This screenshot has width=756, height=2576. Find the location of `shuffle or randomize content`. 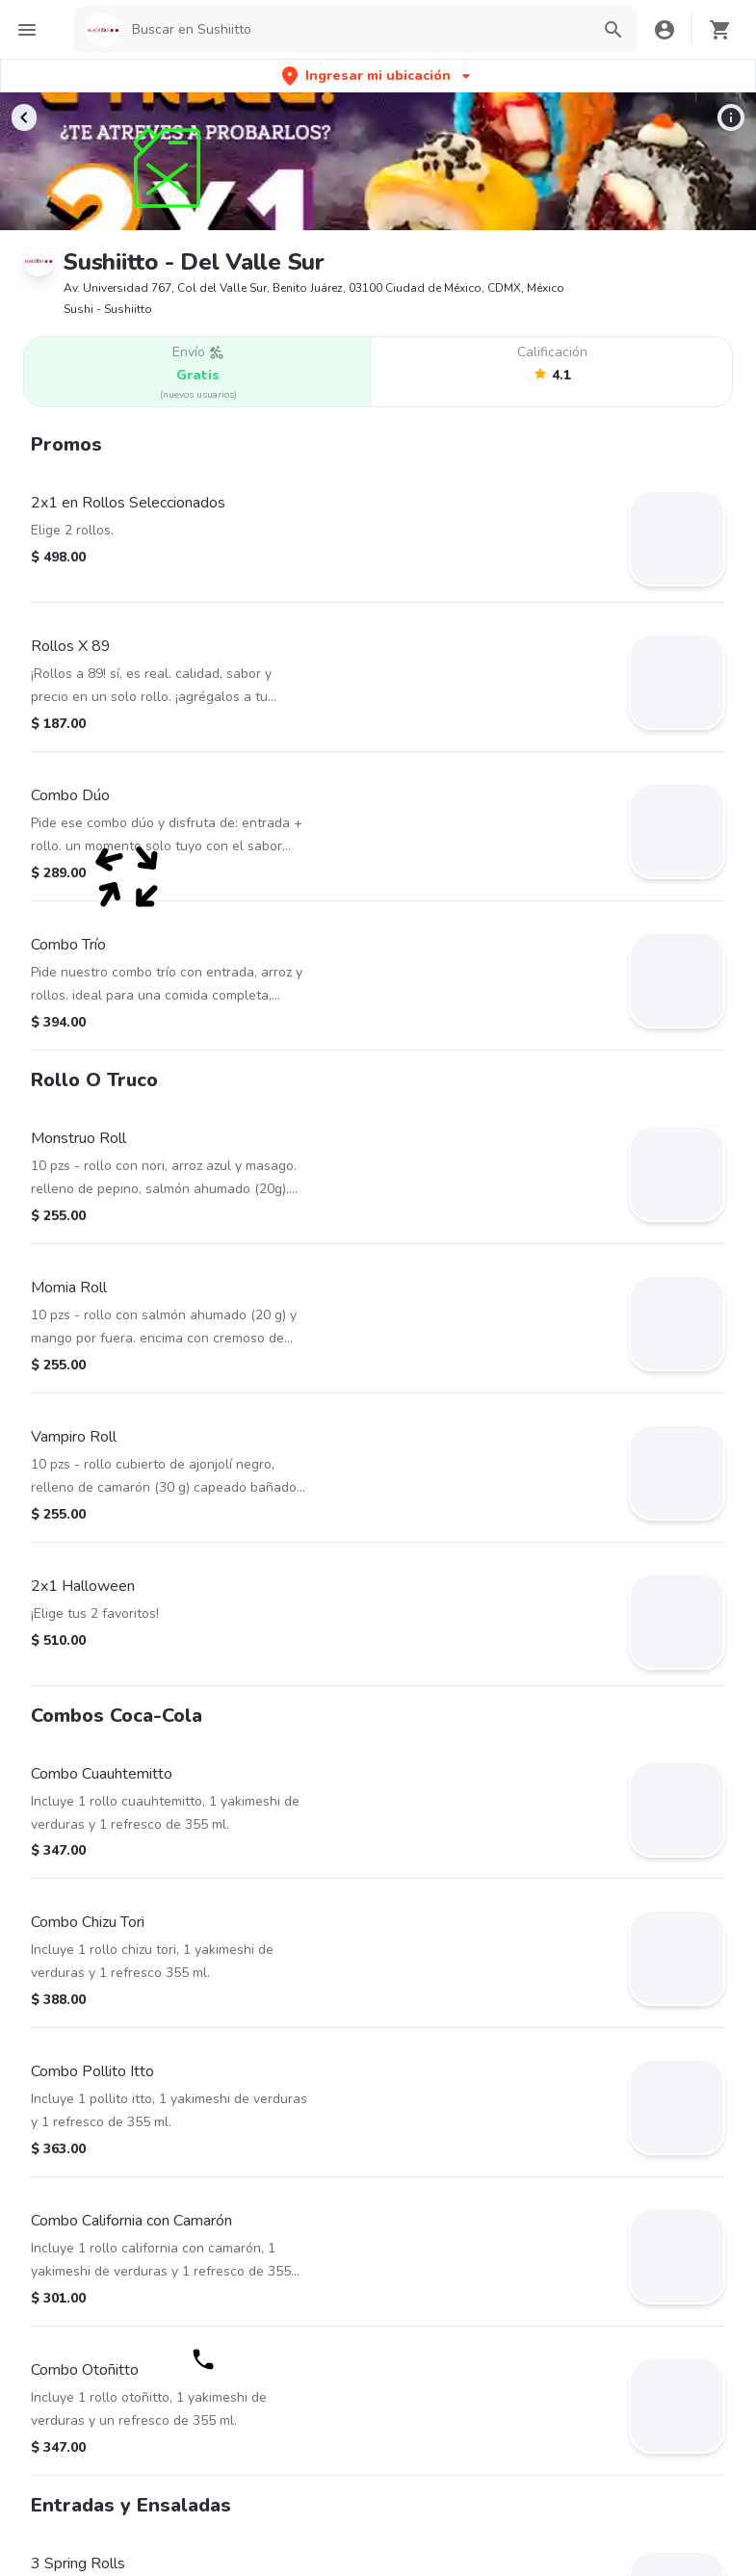

shuffle or randomize content is located at coordinates (126, 875).